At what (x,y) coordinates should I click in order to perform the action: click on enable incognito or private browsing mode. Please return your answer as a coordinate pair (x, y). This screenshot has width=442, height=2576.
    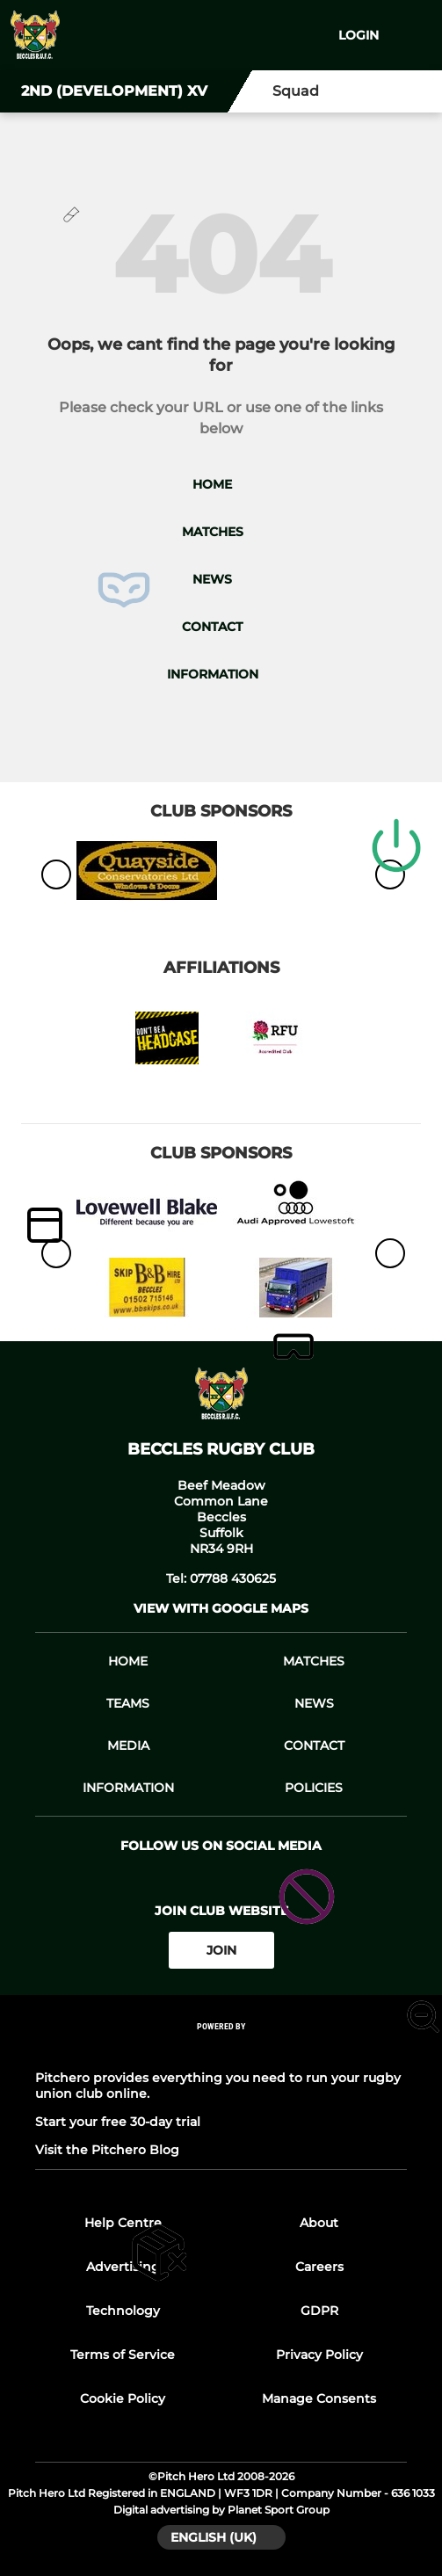
    Looking at the image, I should click on (124, 589).